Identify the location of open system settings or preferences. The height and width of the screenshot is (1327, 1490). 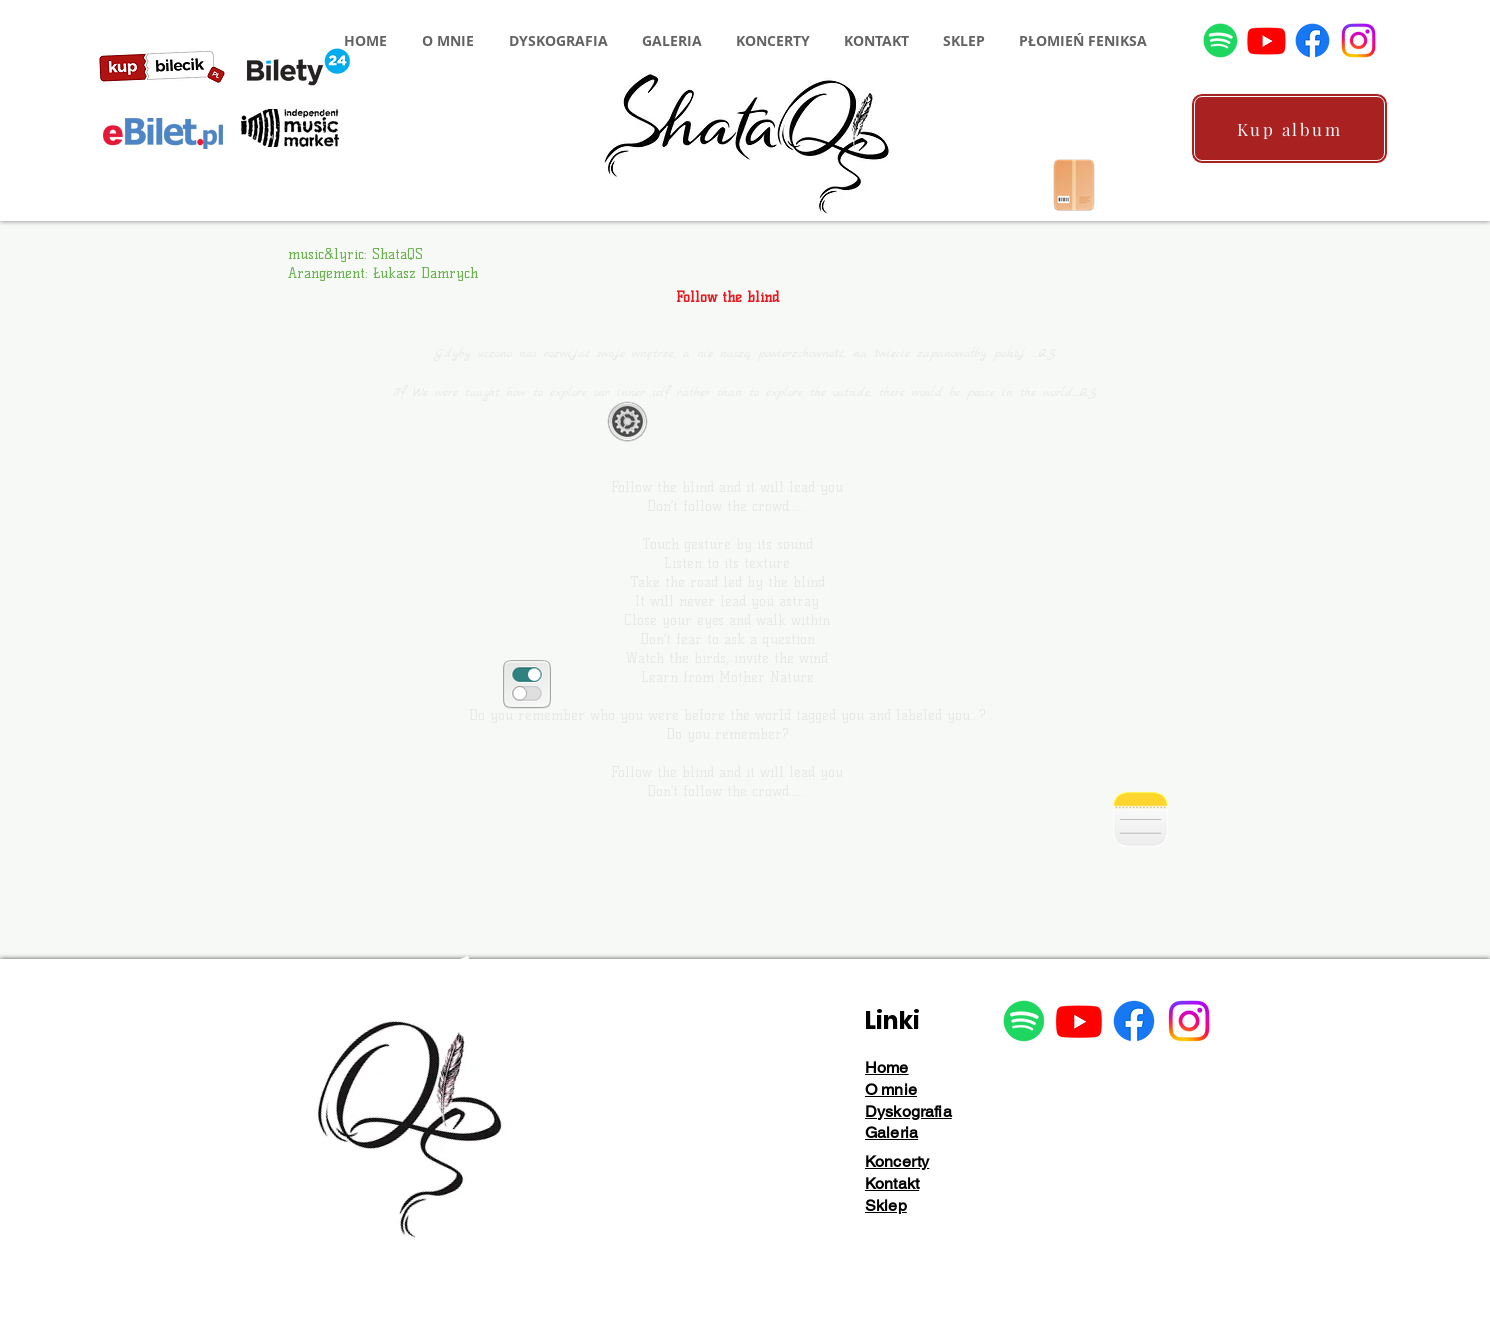
(527, 684).